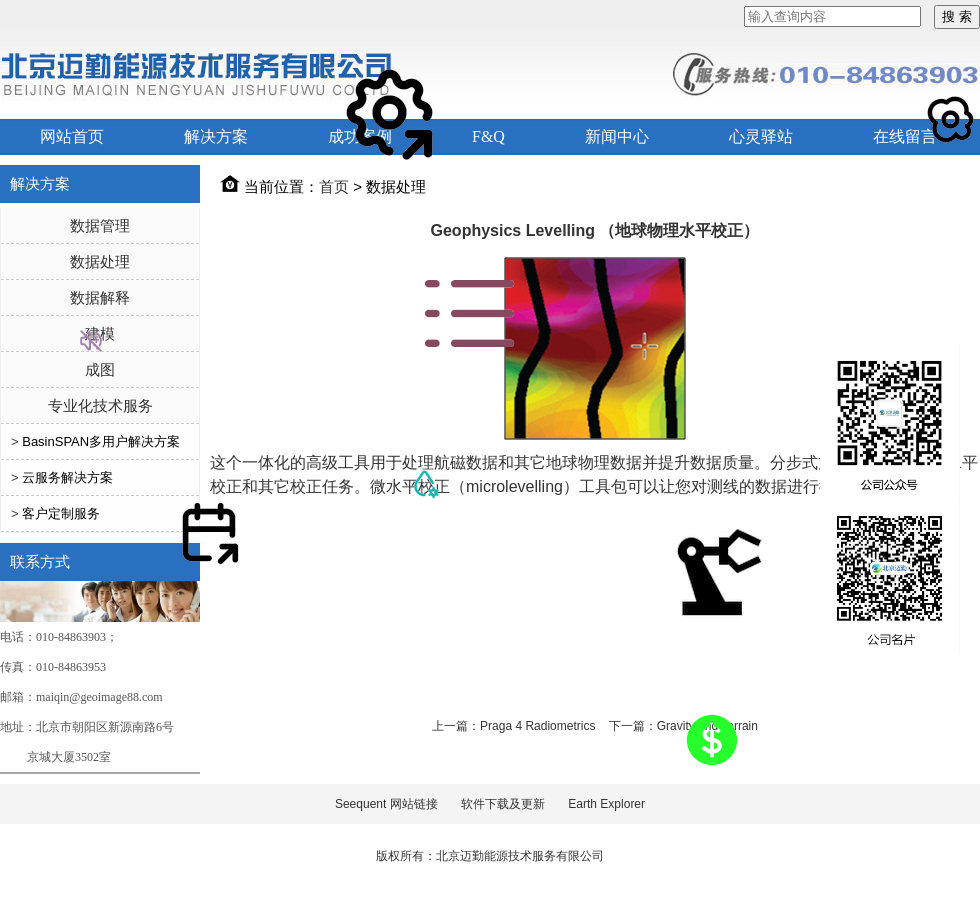 Image resolution: width=980 pixels, height=912 pixels. Describe the element at coordinates (469, 313) in the screenshot. I see `view a bulleted list` at that location.